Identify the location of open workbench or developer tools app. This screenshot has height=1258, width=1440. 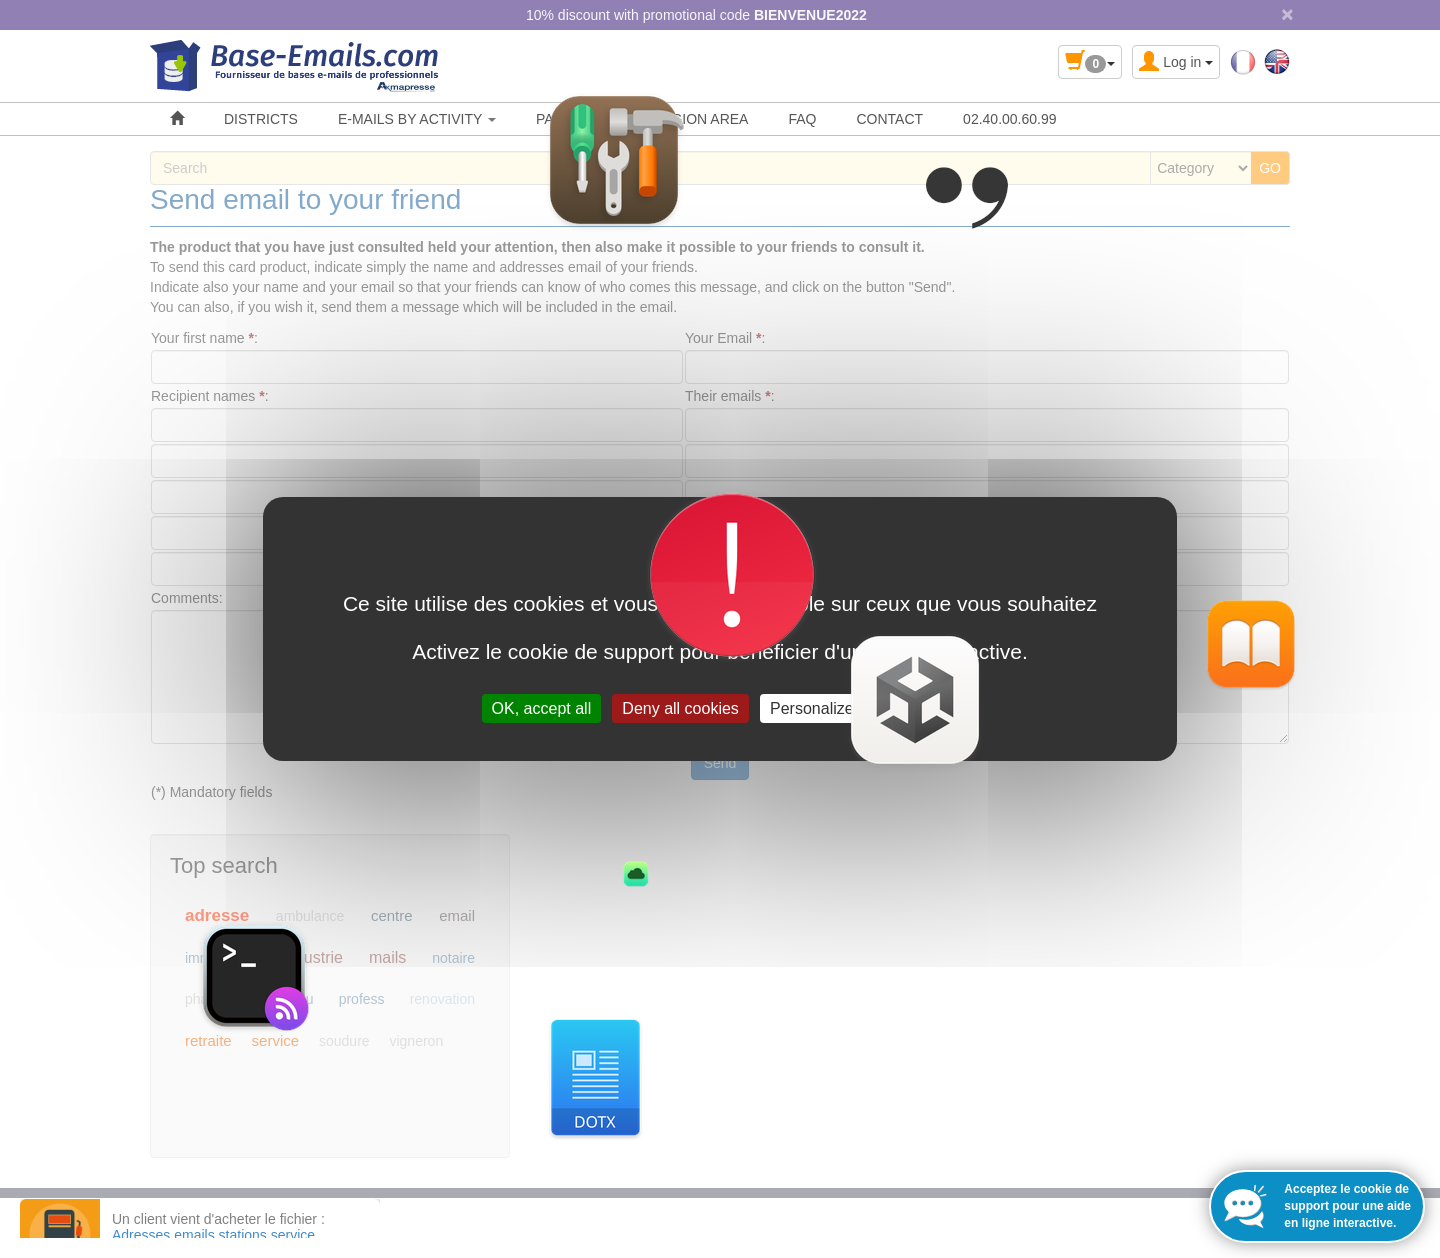
(614, 160).